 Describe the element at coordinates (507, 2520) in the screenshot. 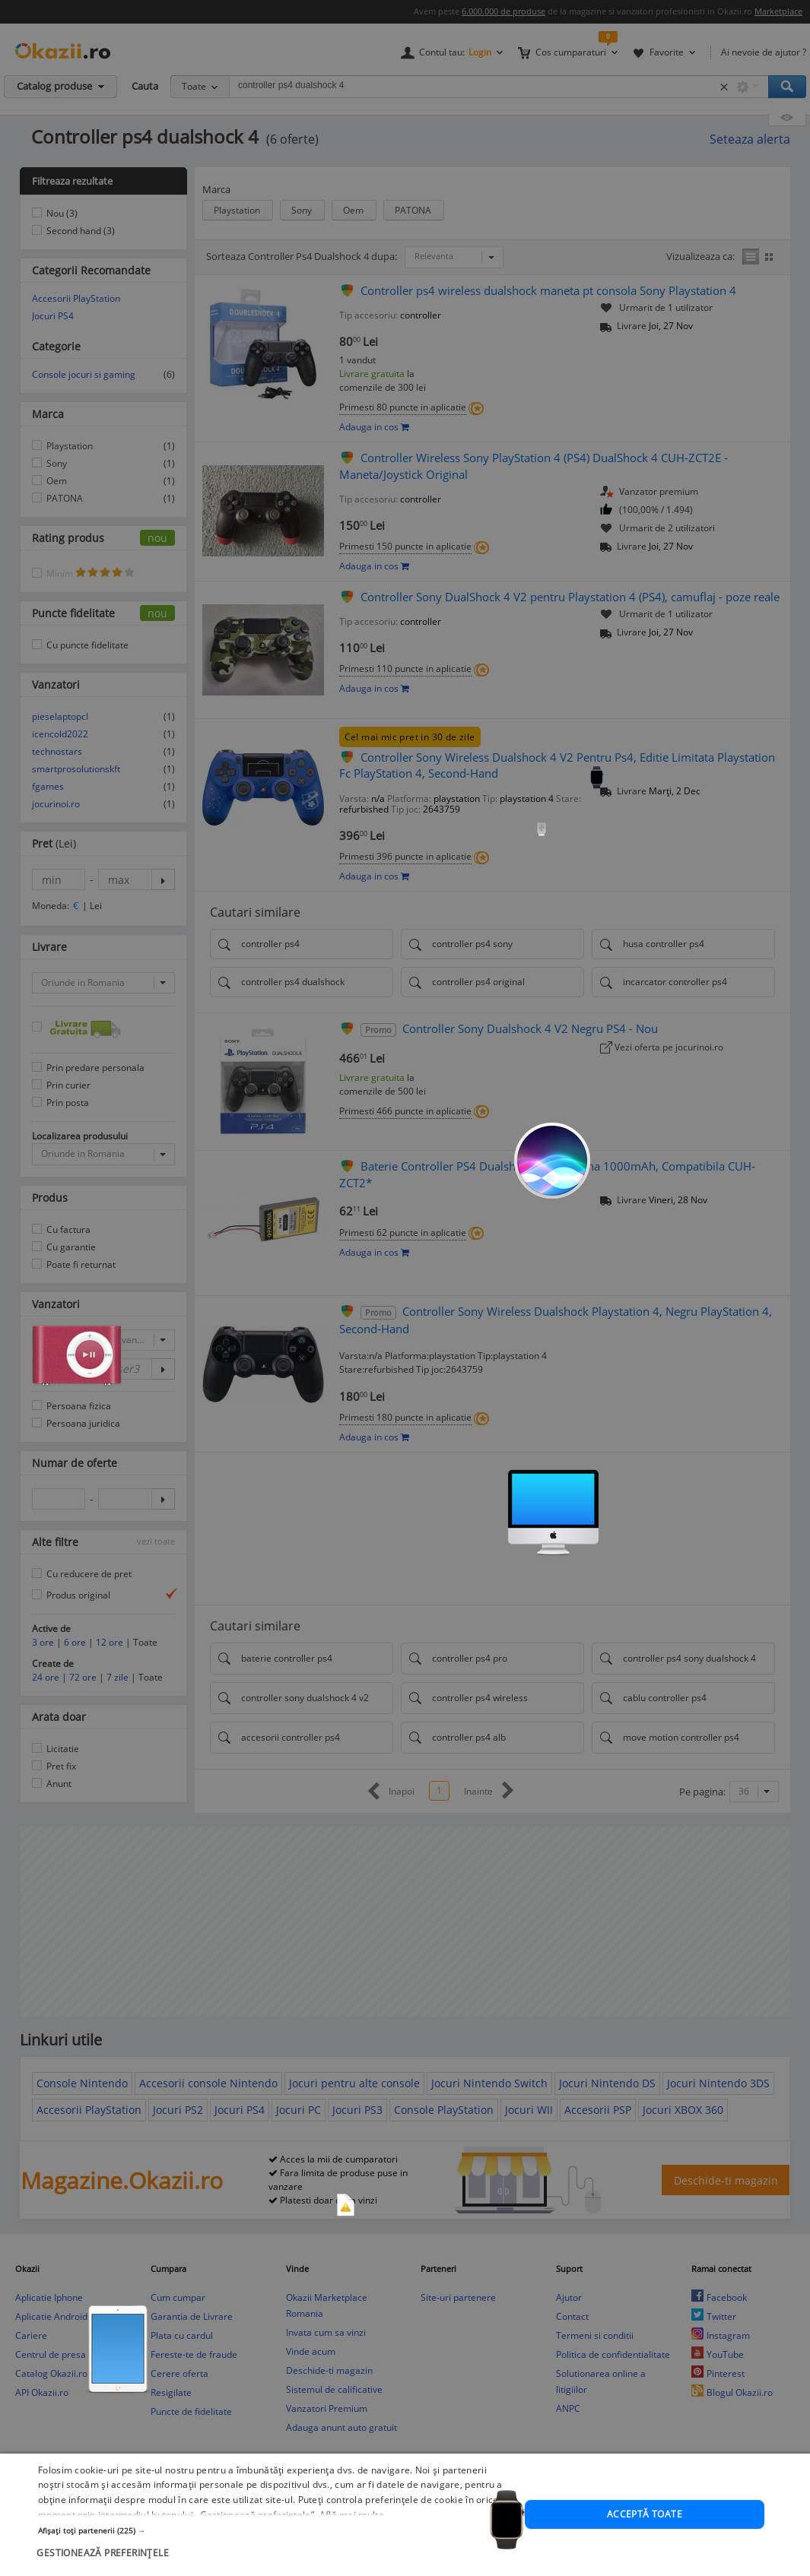

I see `apple watch series 6 device icon` at that location.